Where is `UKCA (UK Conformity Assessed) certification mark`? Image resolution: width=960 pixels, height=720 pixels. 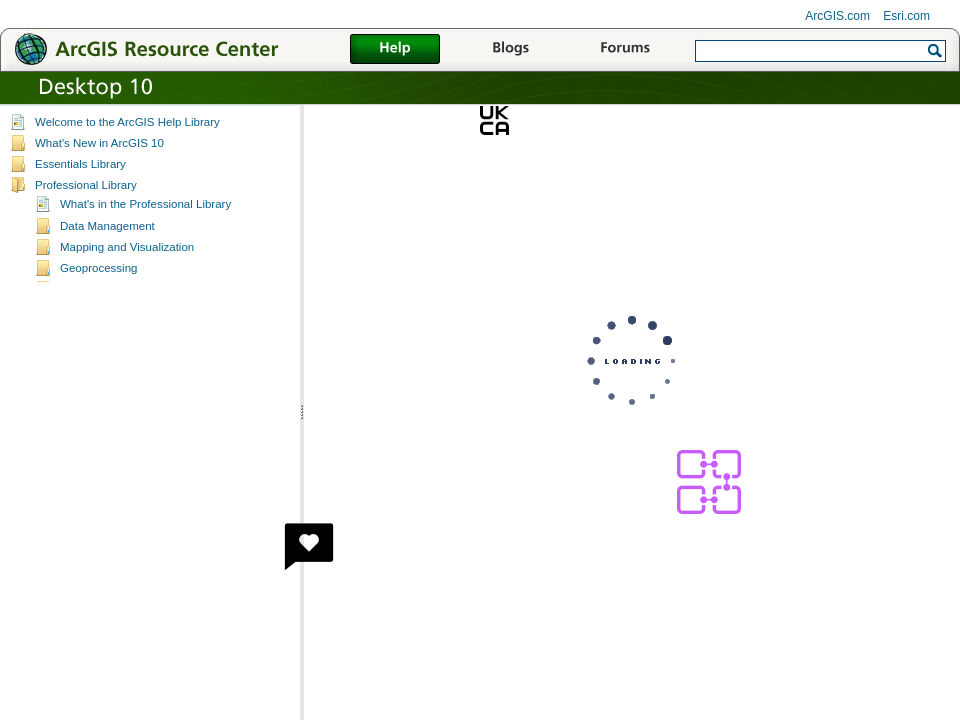
UKCA (UK Conformity Assessed) certification mark is located at coordinates (494, 120).